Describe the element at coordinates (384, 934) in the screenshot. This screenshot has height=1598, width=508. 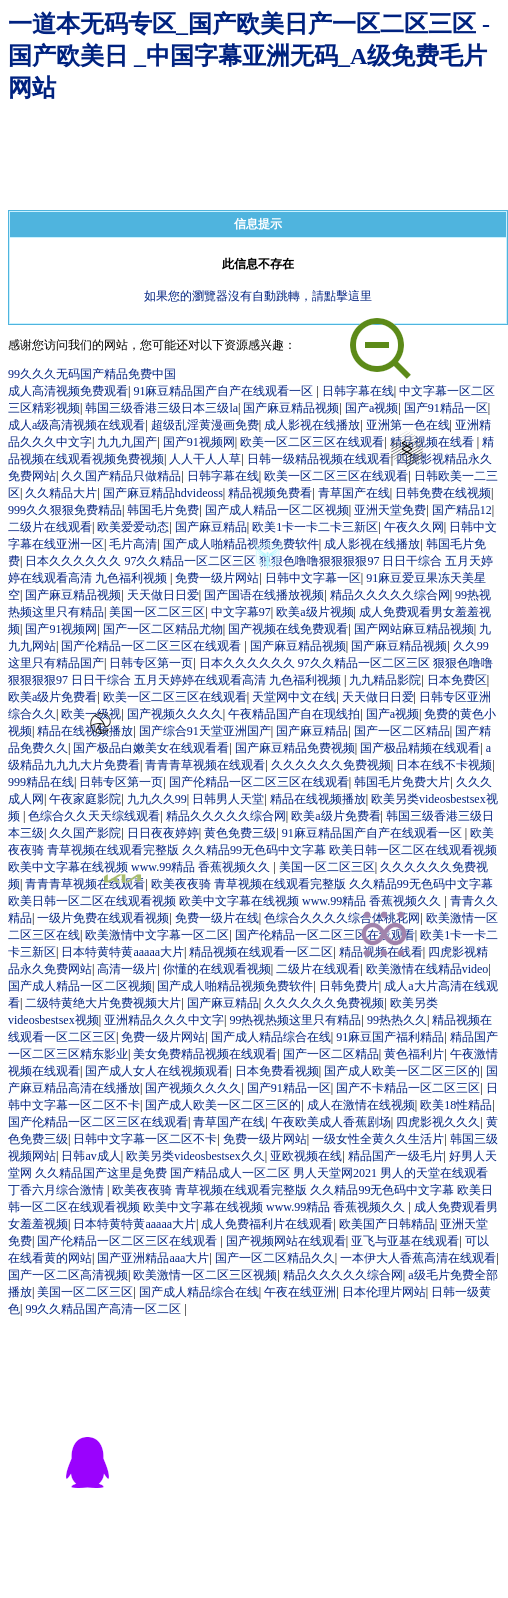
I see `indicates hazy weather conditions` at that location.